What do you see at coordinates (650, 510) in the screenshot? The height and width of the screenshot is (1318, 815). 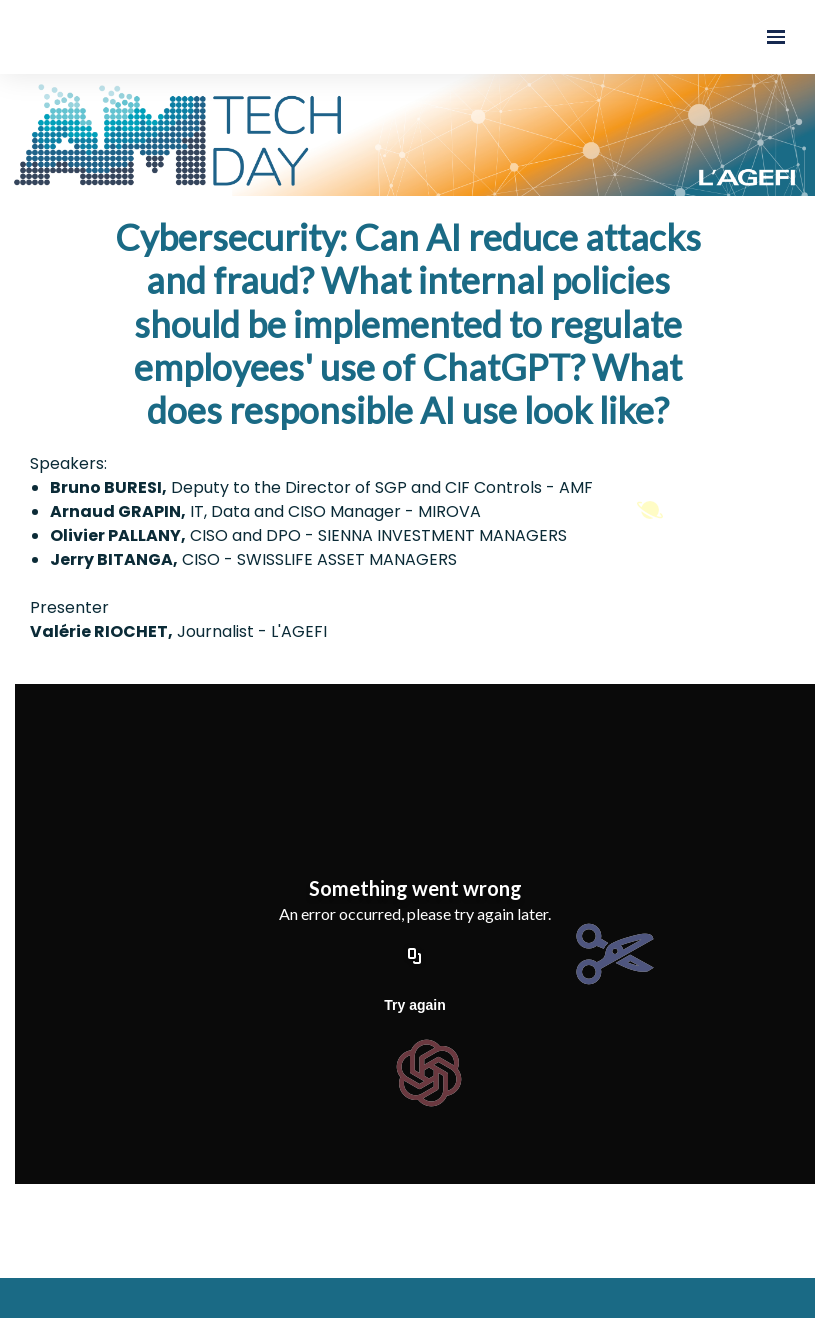 I see `explore global or worldwide content` at bounding box center [650, 510].